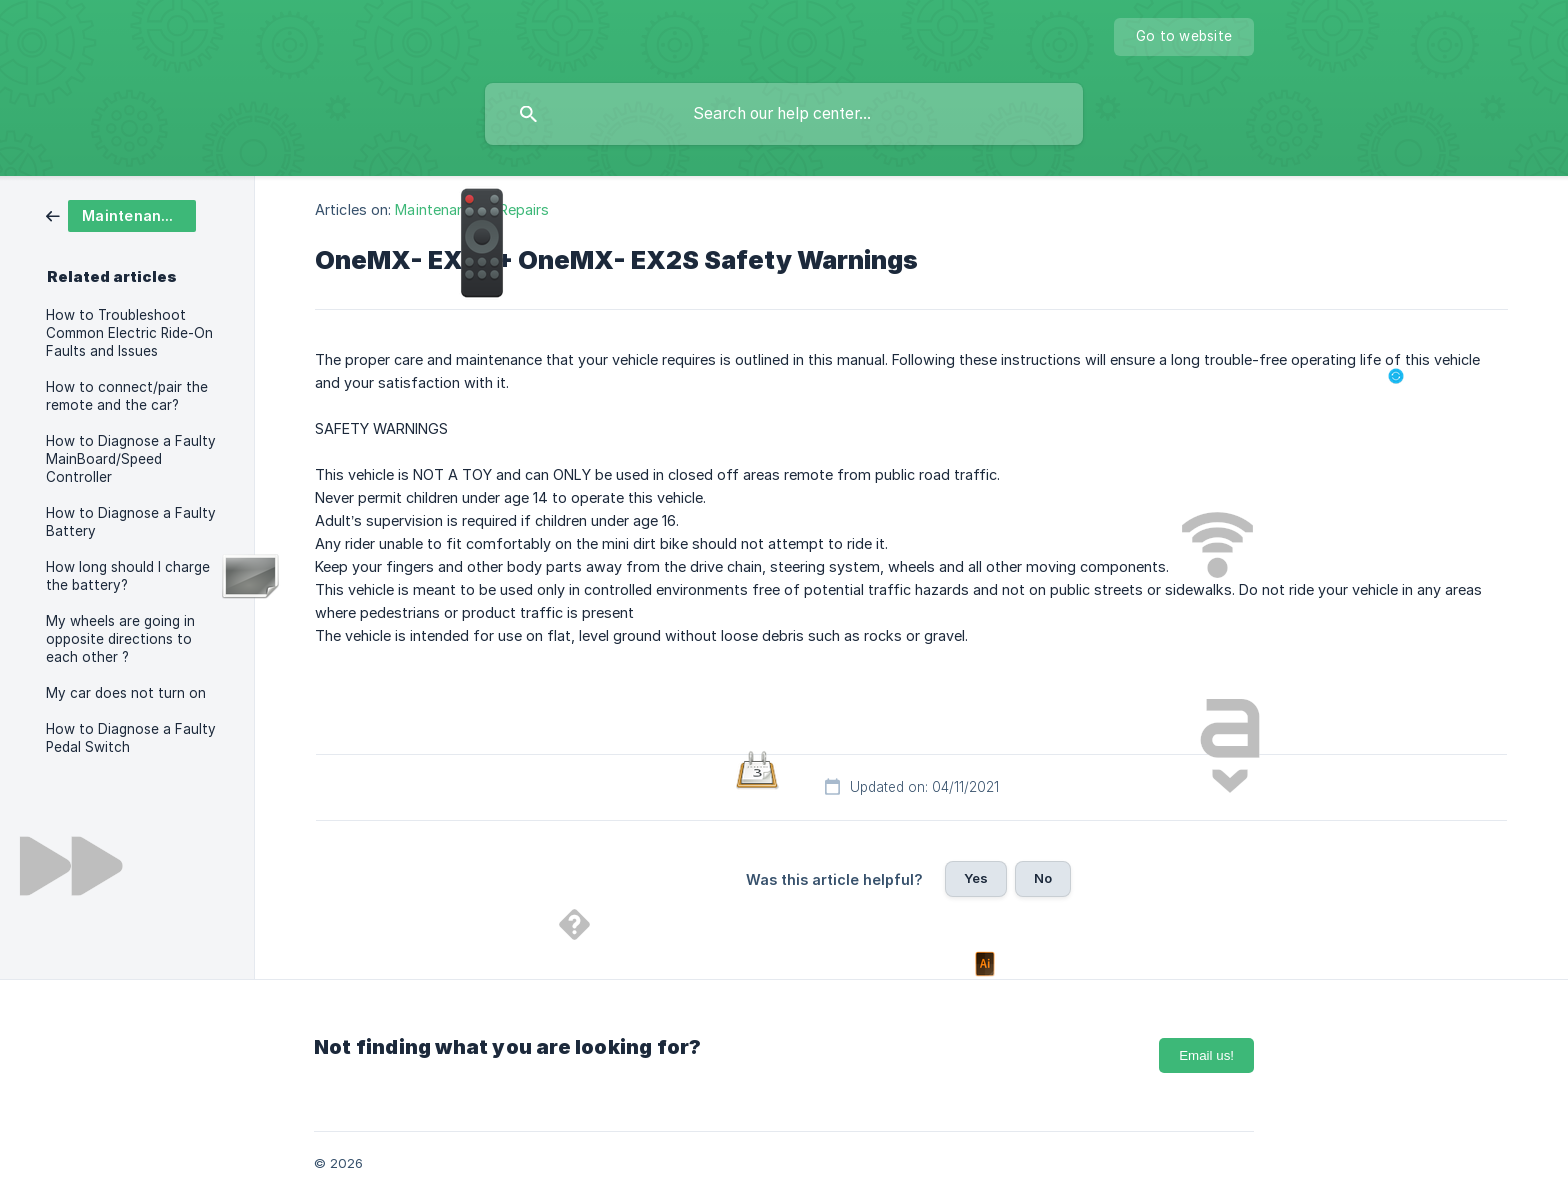  Describe the element at coordinates (757, 772) in the screenshot. I see `open calendar application` at that location.